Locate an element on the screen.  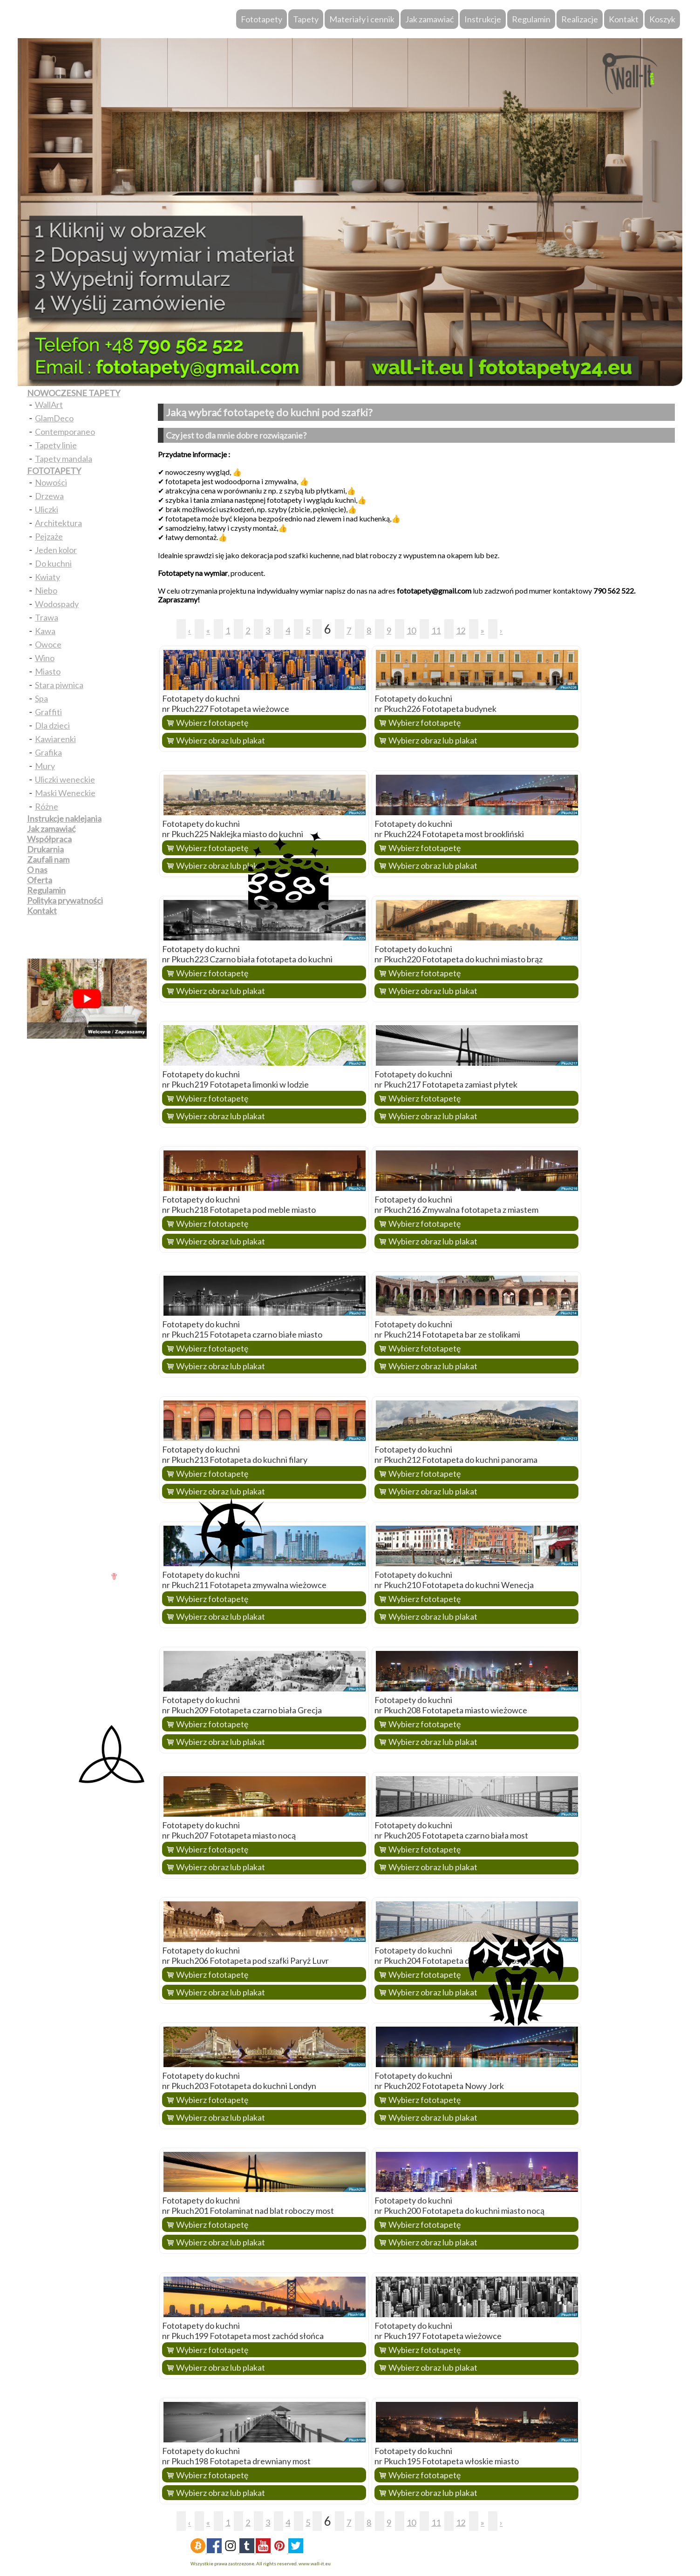
indicates a death or game over state is located at coordinates (114, 1576).